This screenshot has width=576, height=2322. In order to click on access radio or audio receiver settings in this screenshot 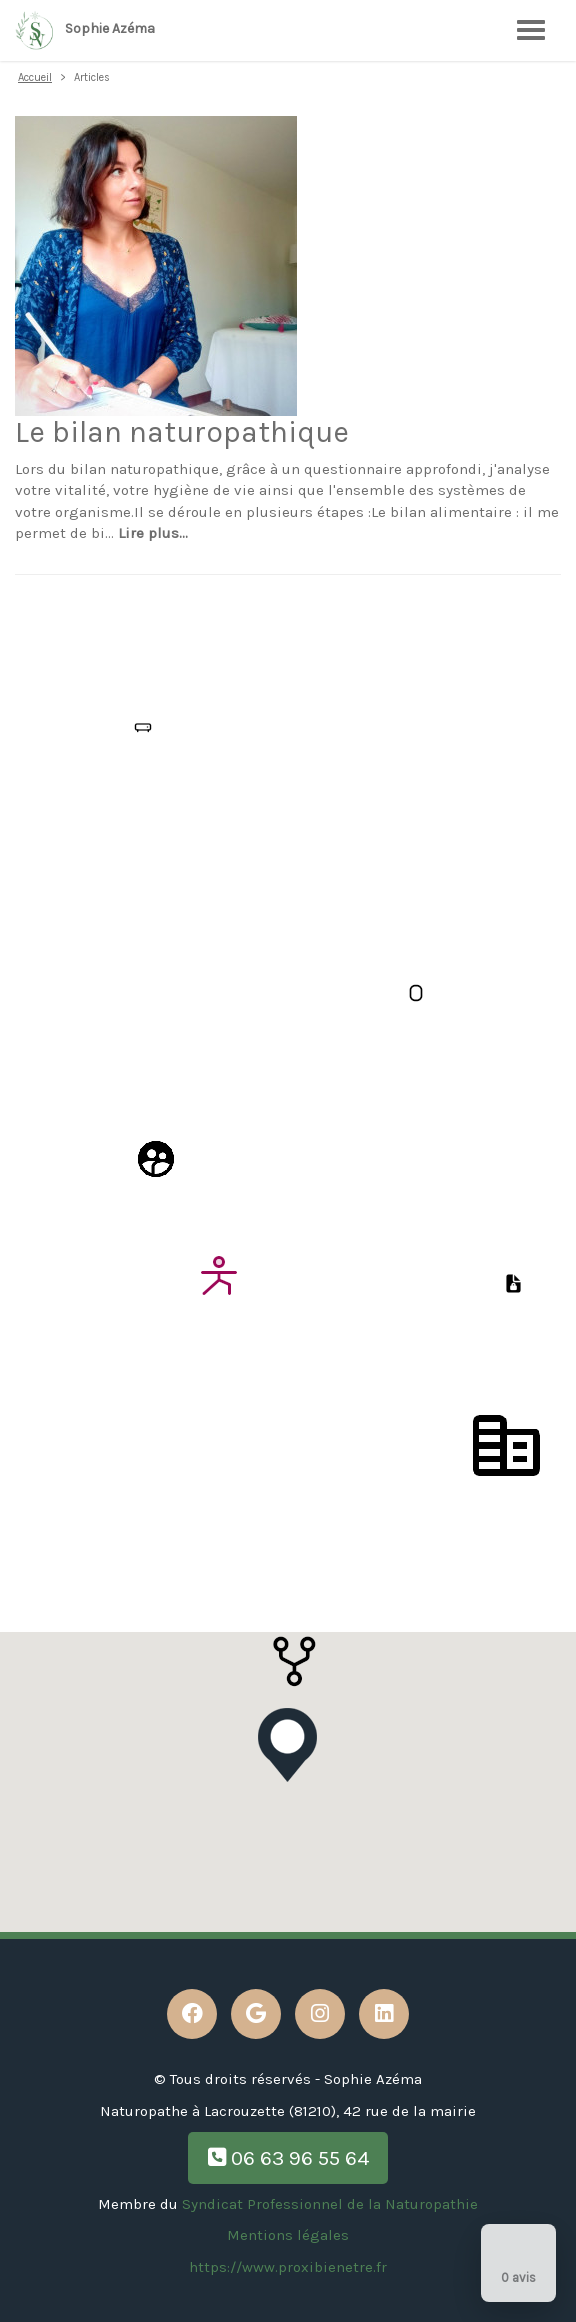, I will do `click(143, 727)`.